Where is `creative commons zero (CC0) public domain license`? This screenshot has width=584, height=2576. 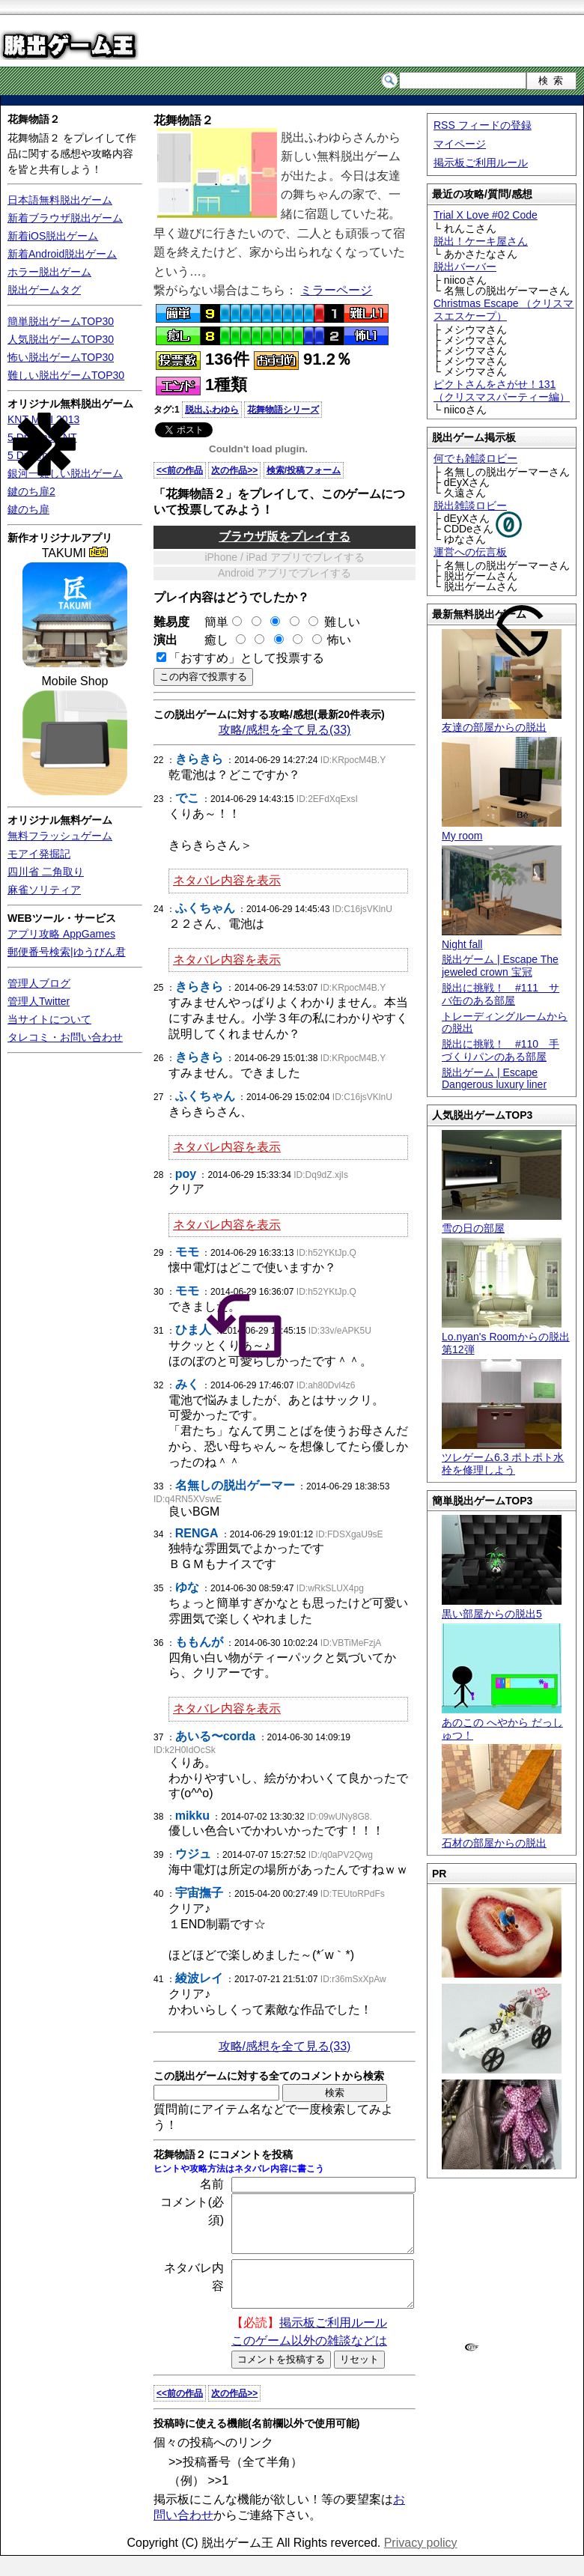 creative commons zero (CC0) public domain license is located at coordinates (508, 524).